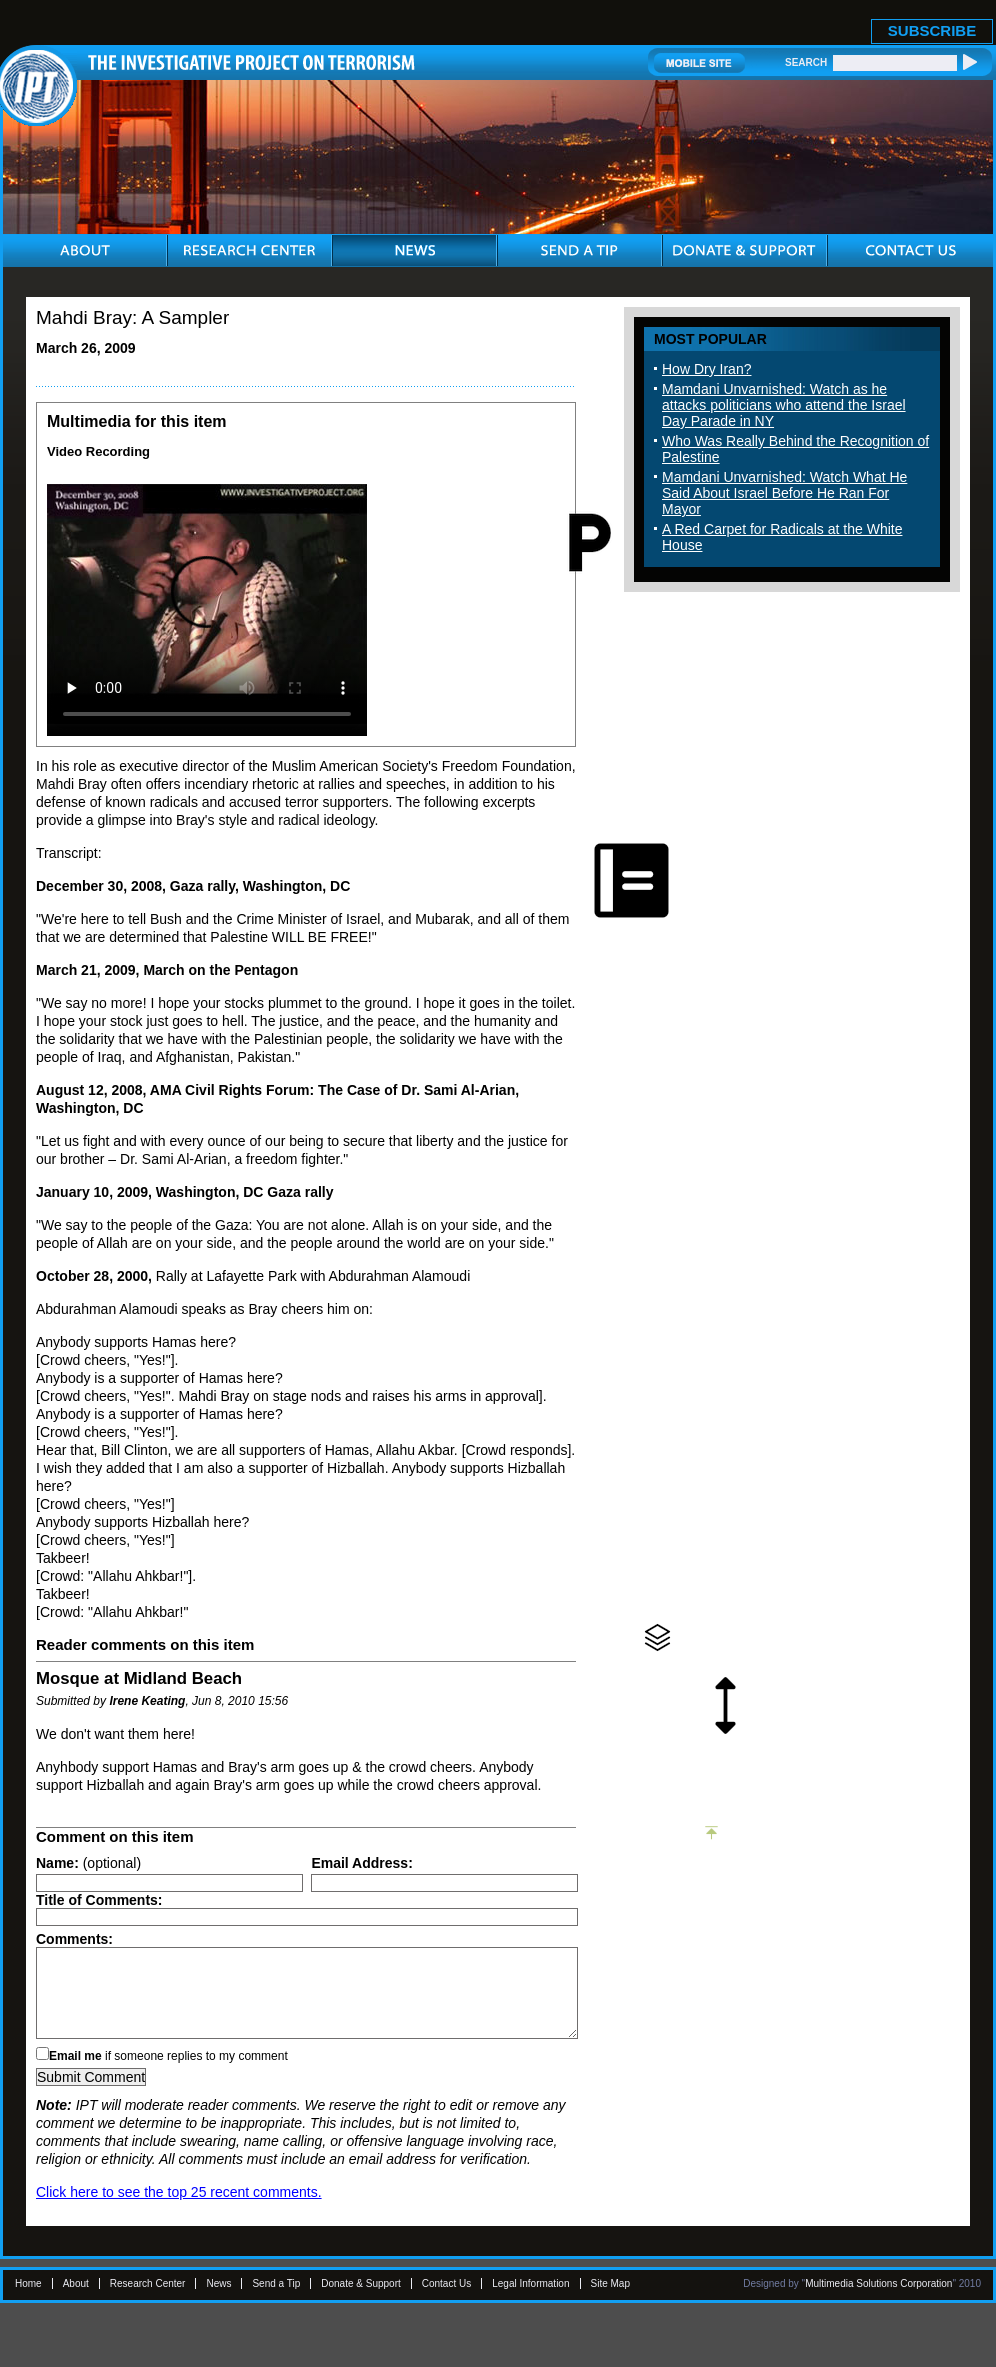  What do you see at coordinates (711, 1832) in the screenshot?
I see `upload a file or document` at bounding box center [711, 1832].